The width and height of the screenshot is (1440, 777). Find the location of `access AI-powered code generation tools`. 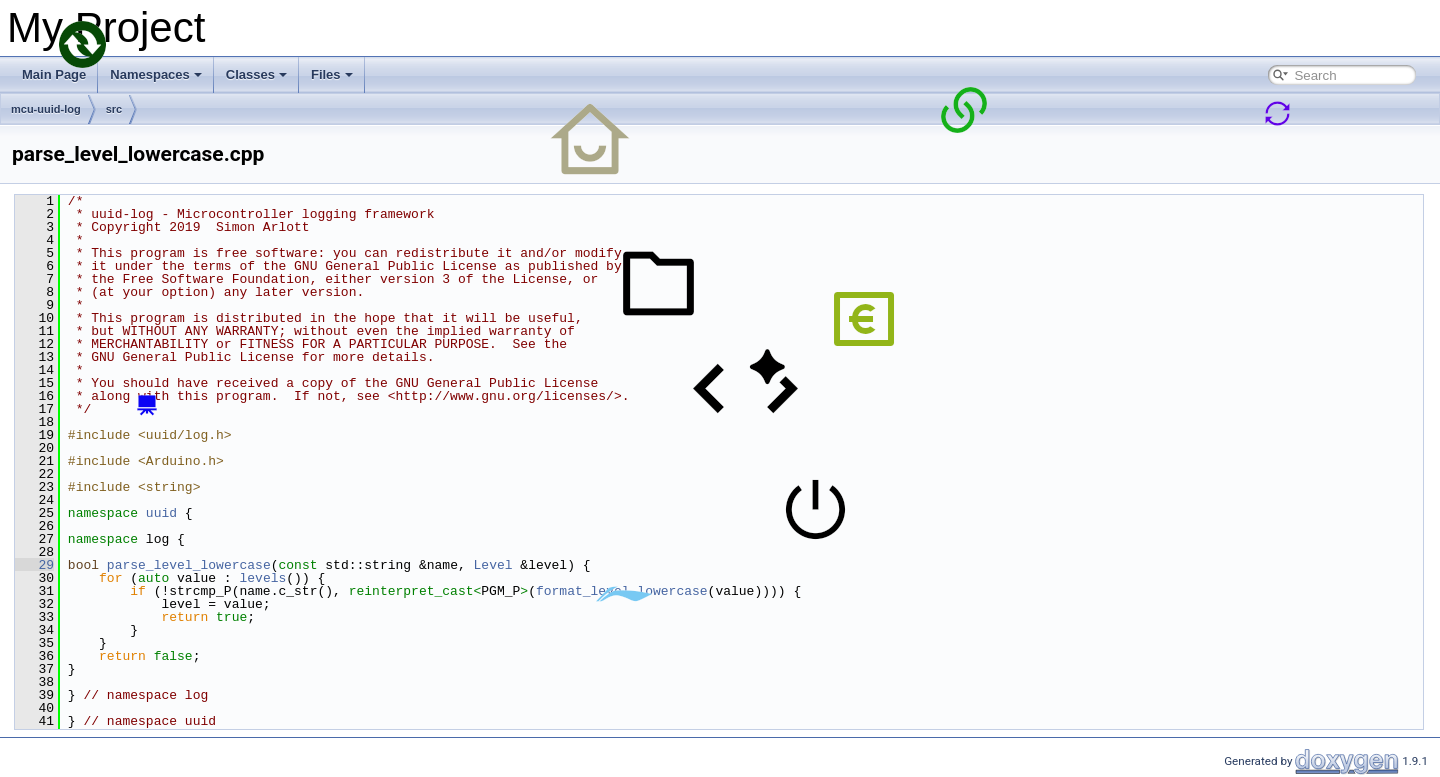

access AI-powered code generation tools is located at coordinates (745, 388).